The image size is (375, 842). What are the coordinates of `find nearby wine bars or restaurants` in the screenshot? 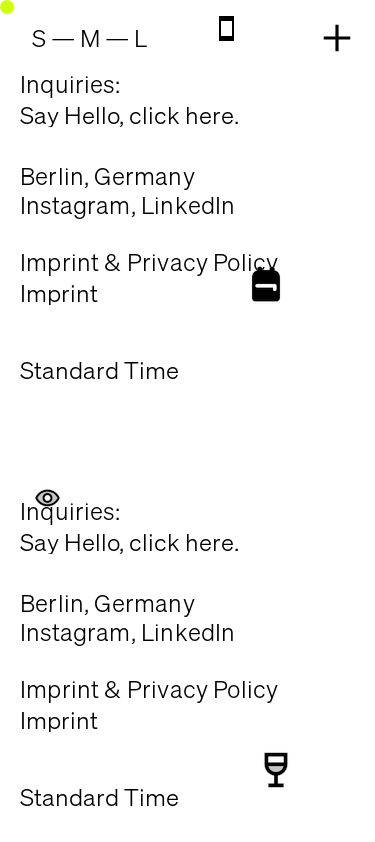 It's located at (276, 770).